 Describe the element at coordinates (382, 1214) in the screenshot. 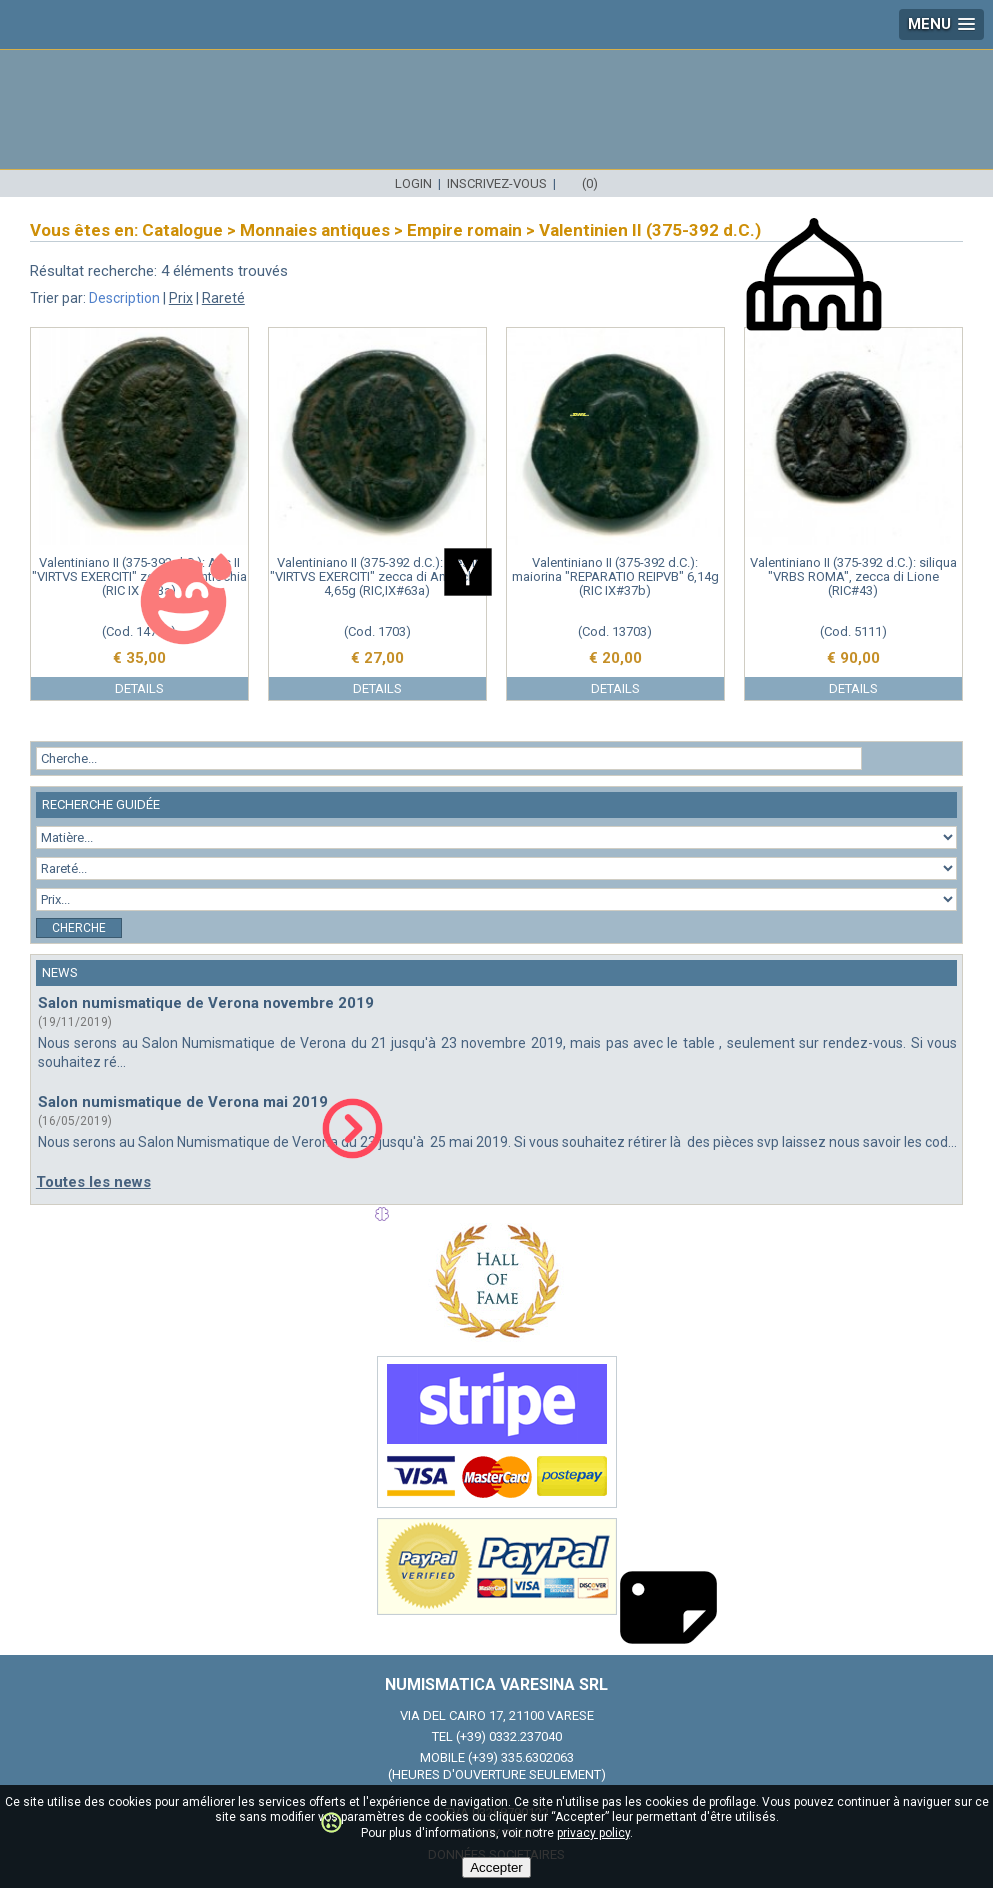

I see `indicates AI or system is processing a request` at that location.